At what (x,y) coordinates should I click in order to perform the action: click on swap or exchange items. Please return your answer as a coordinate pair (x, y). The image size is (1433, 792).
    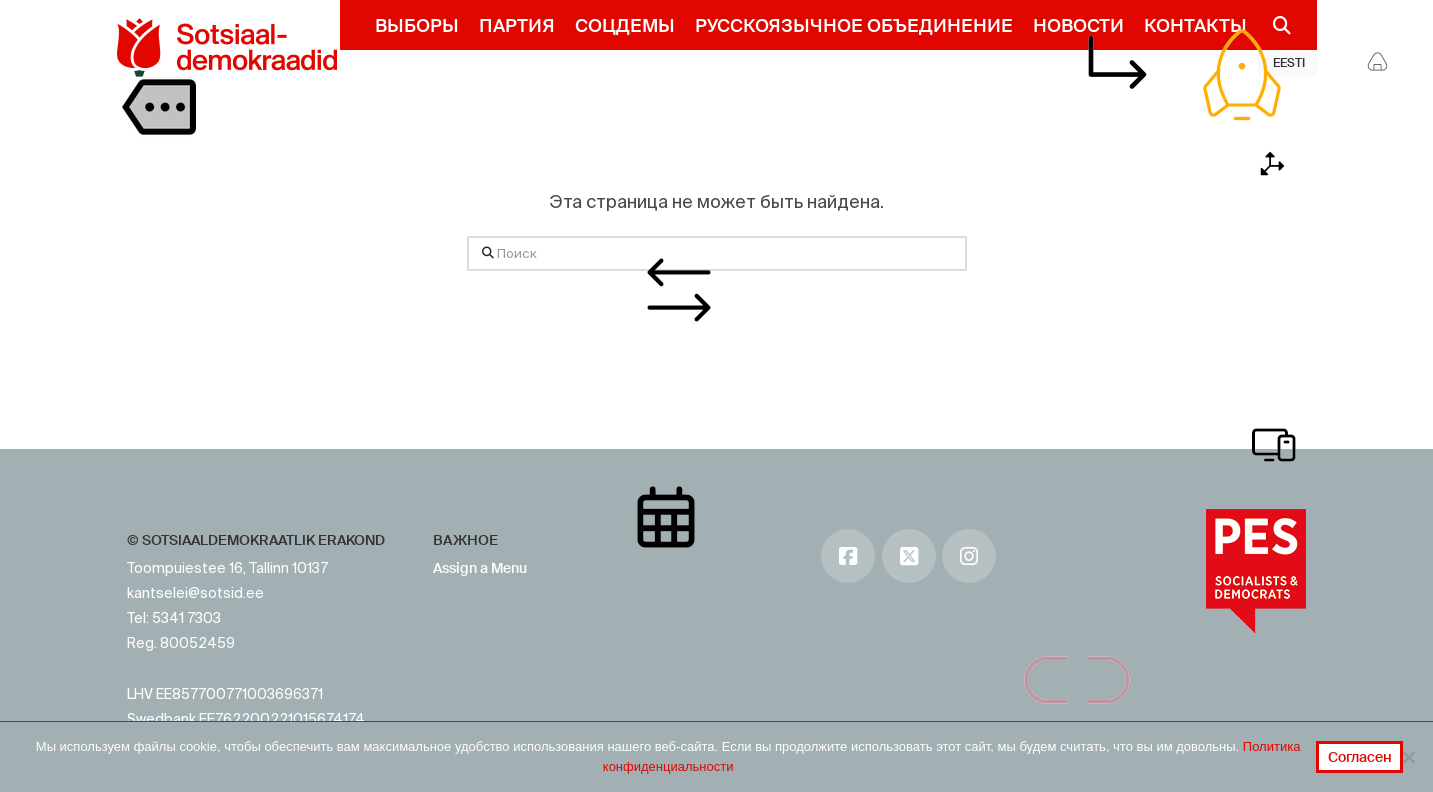
    Looking at the image, I should click on (679, 290).